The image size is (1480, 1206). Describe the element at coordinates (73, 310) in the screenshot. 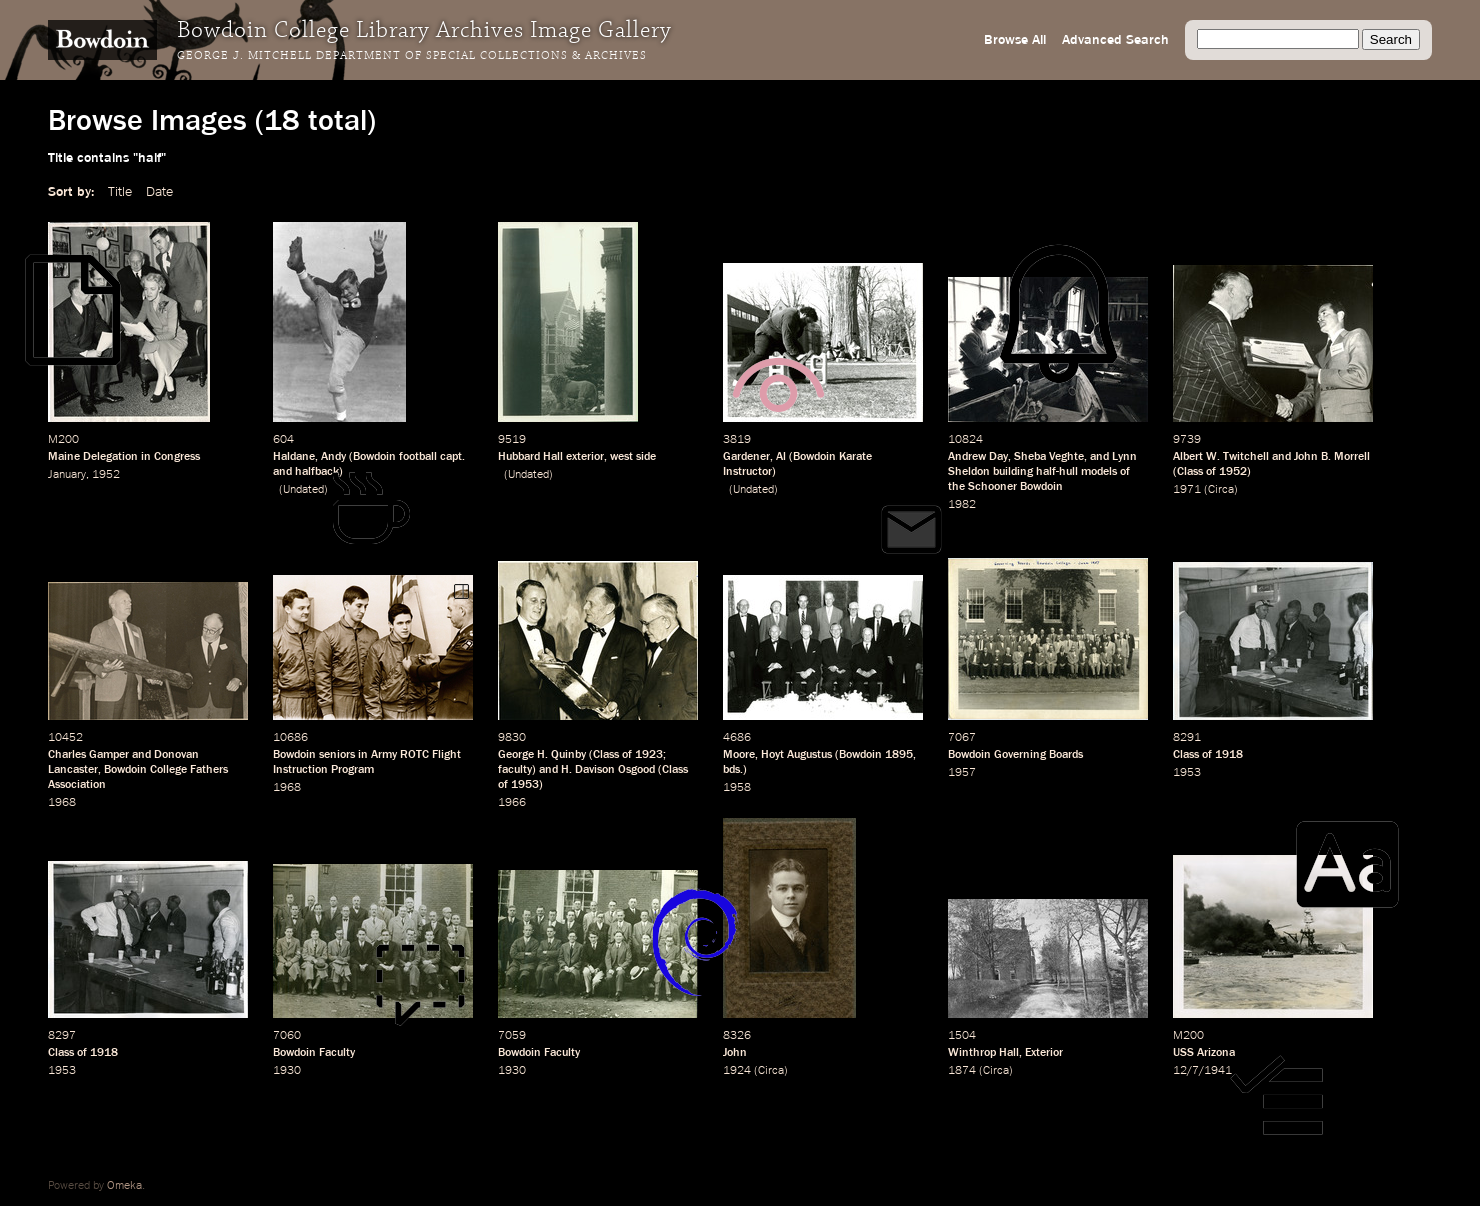

I see `create a new file` at that location.